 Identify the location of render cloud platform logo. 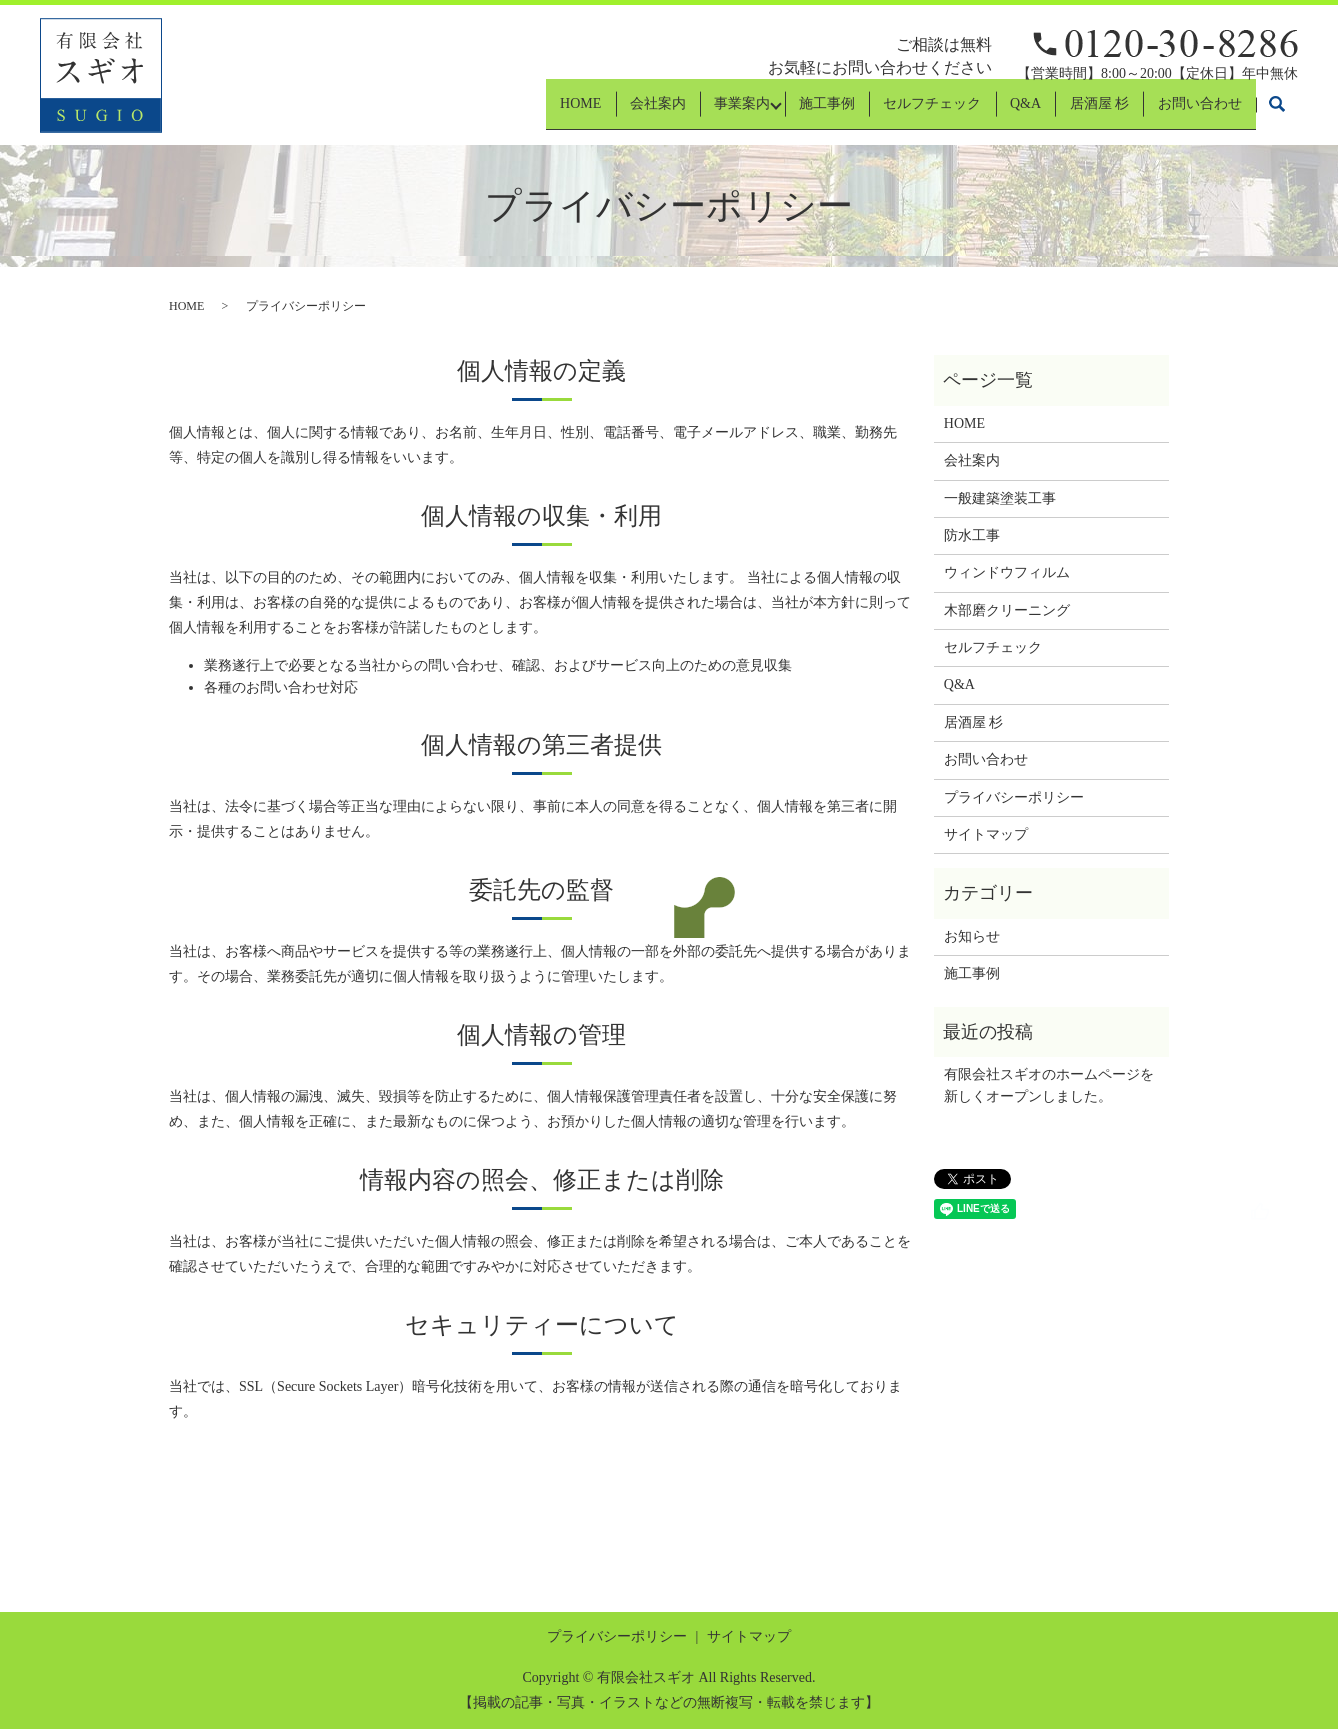
(704, 907).